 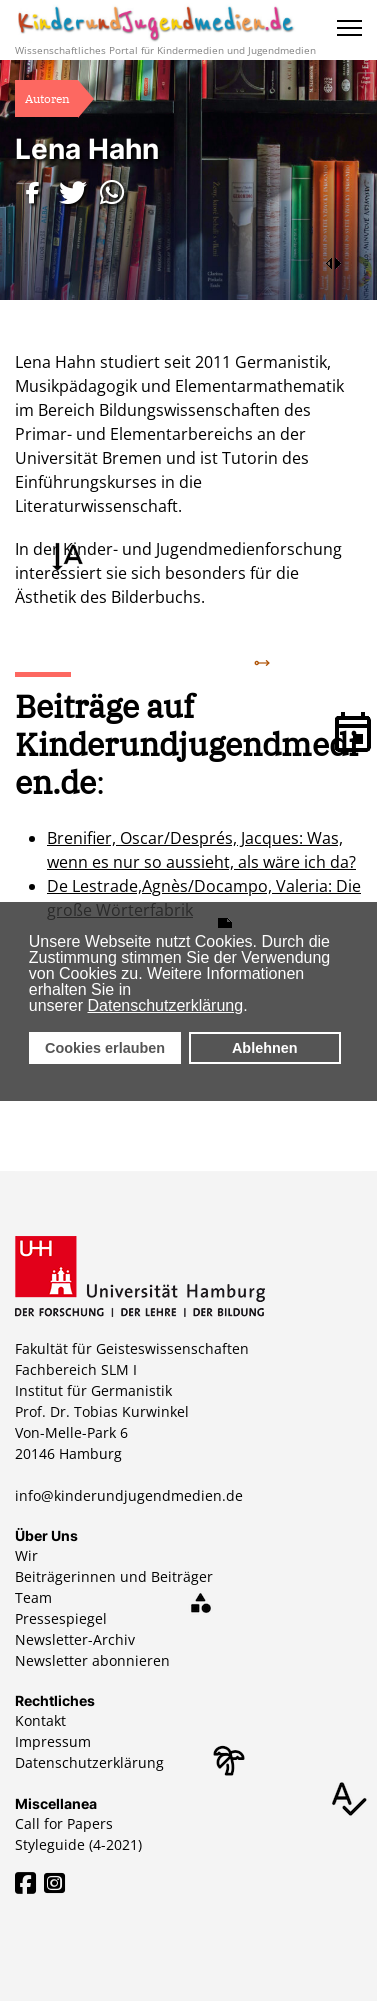 What do you see at coordinates (229, 1760) in the screenshot?
I see `browse tropical or beach vacation destinations` at bounding box center [229, 1760].